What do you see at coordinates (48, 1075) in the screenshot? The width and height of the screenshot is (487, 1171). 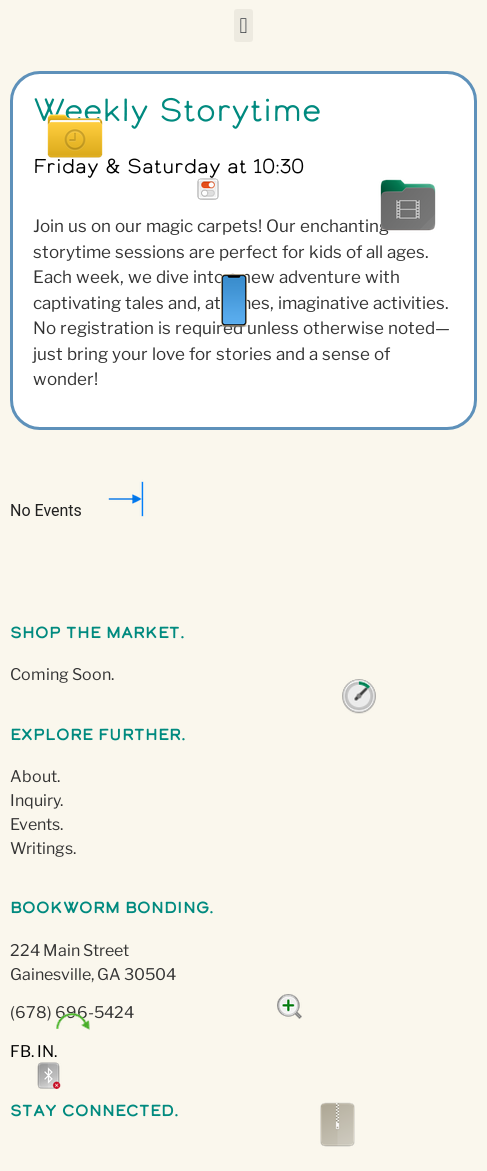 I see `bluetooth is currently disabled` at bounding box center [48, 1075].